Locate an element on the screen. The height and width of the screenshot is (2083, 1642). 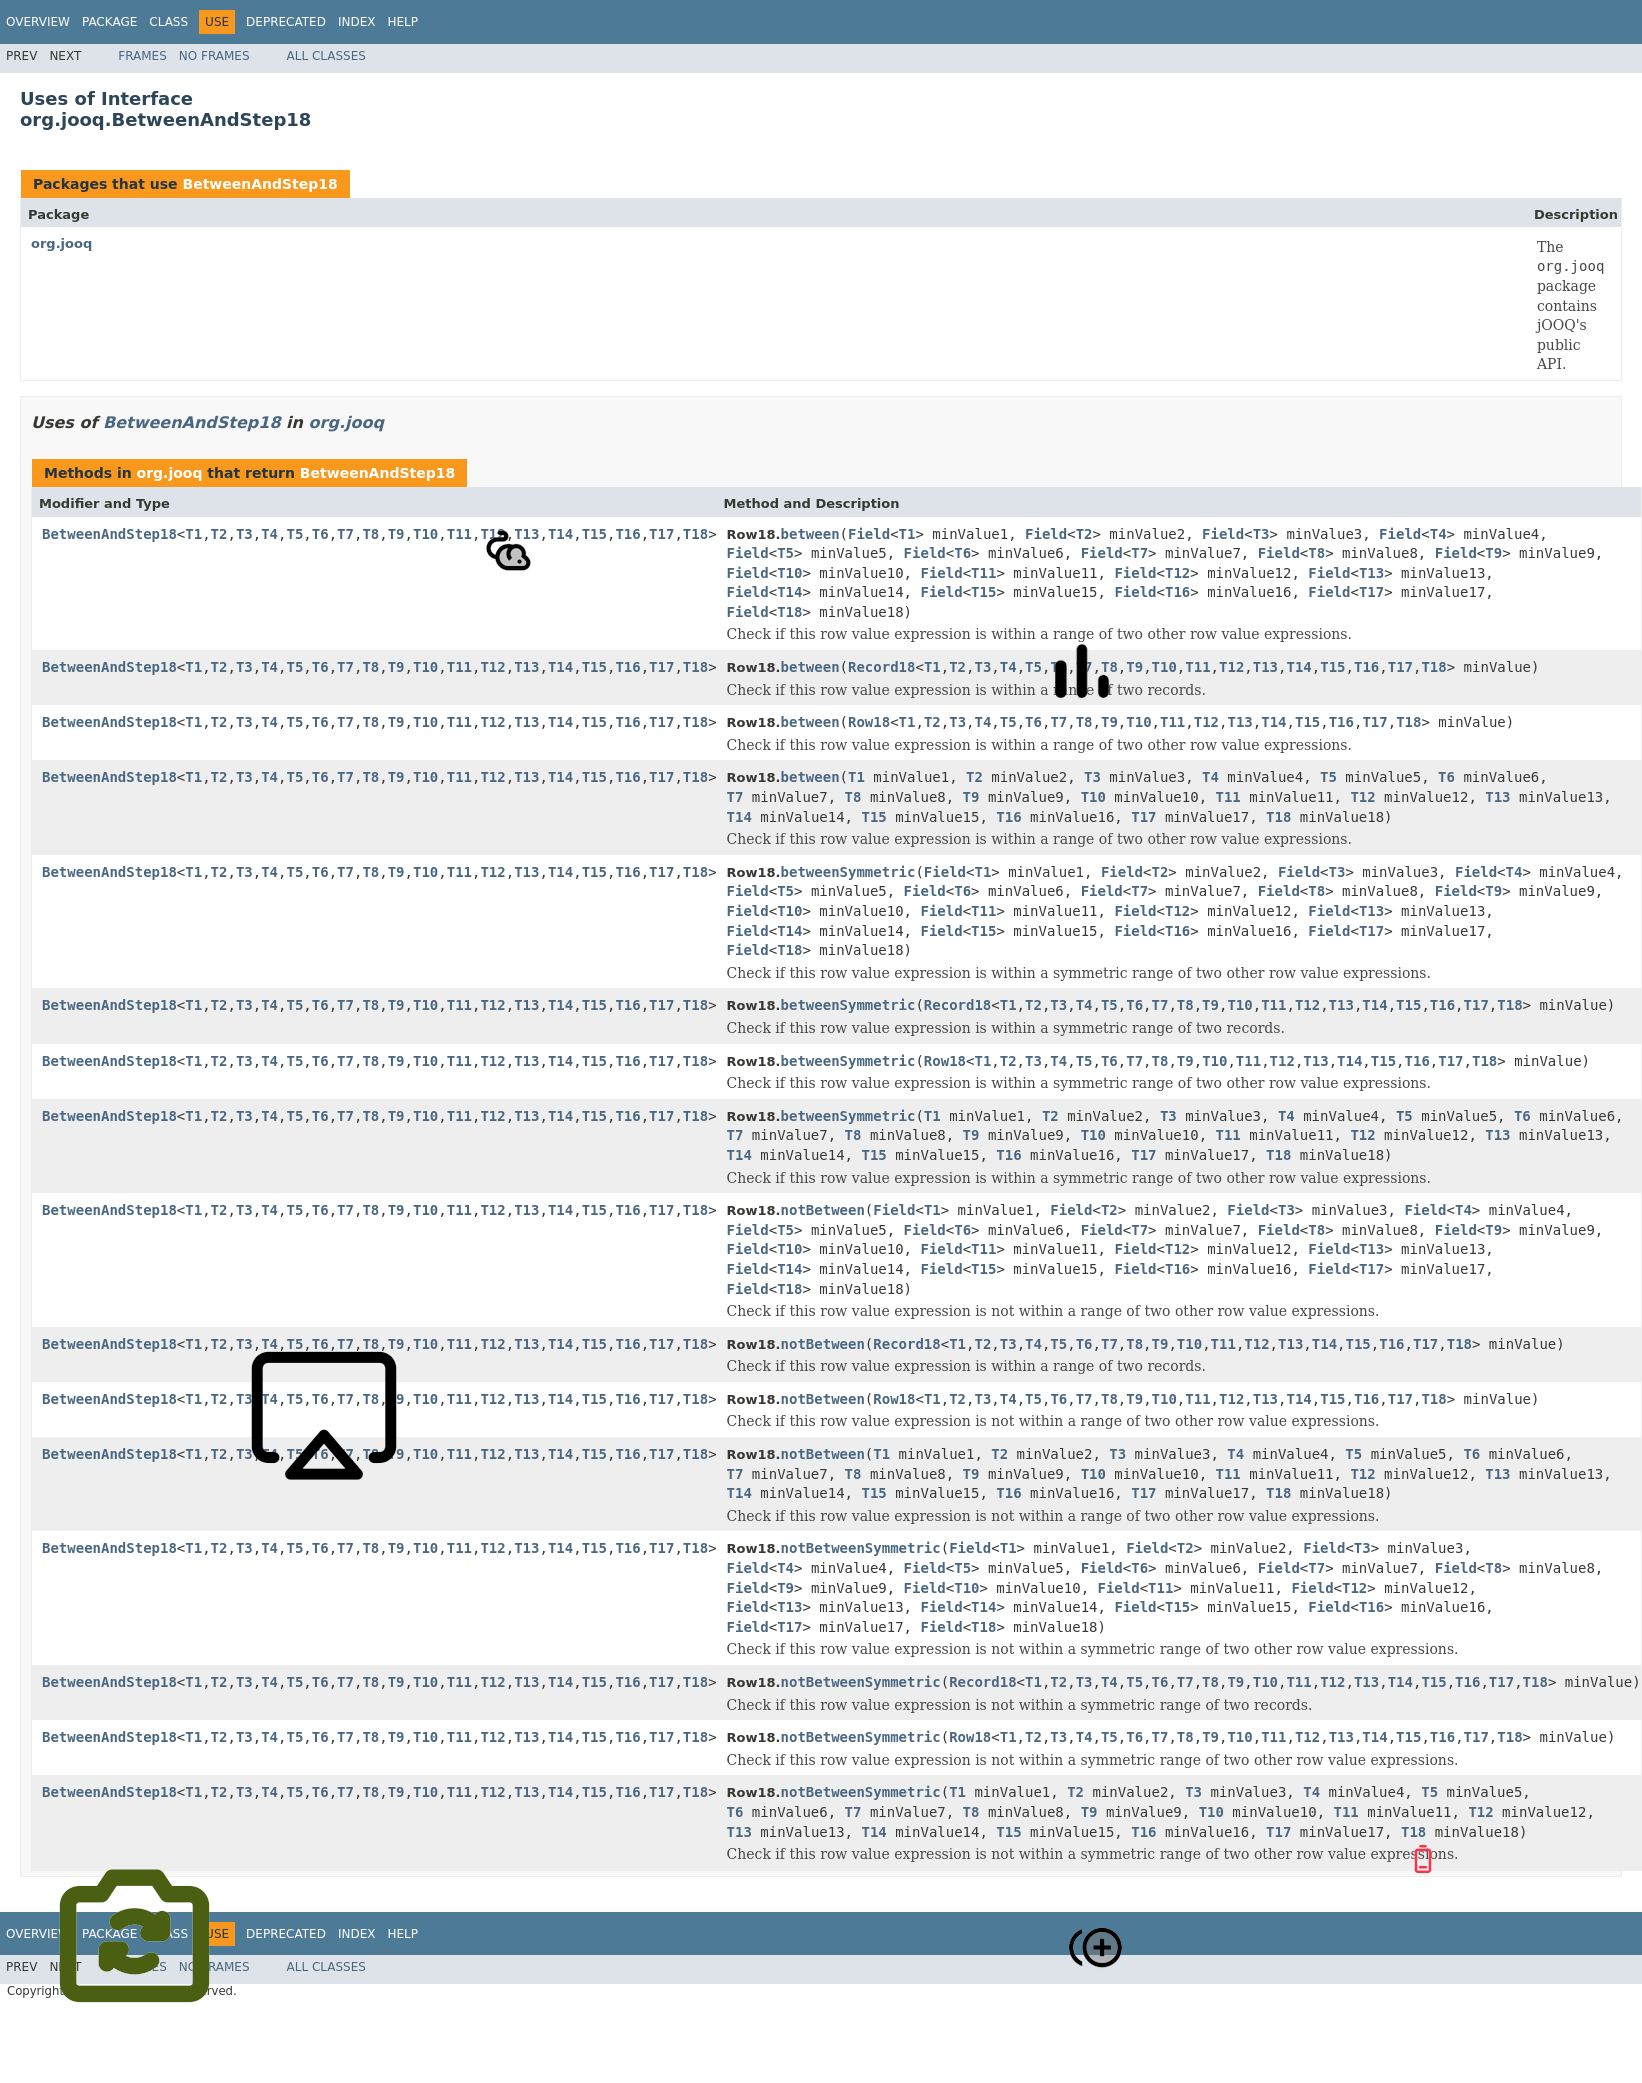
switch between front and rear camera is located at coordinates (134, 1938).